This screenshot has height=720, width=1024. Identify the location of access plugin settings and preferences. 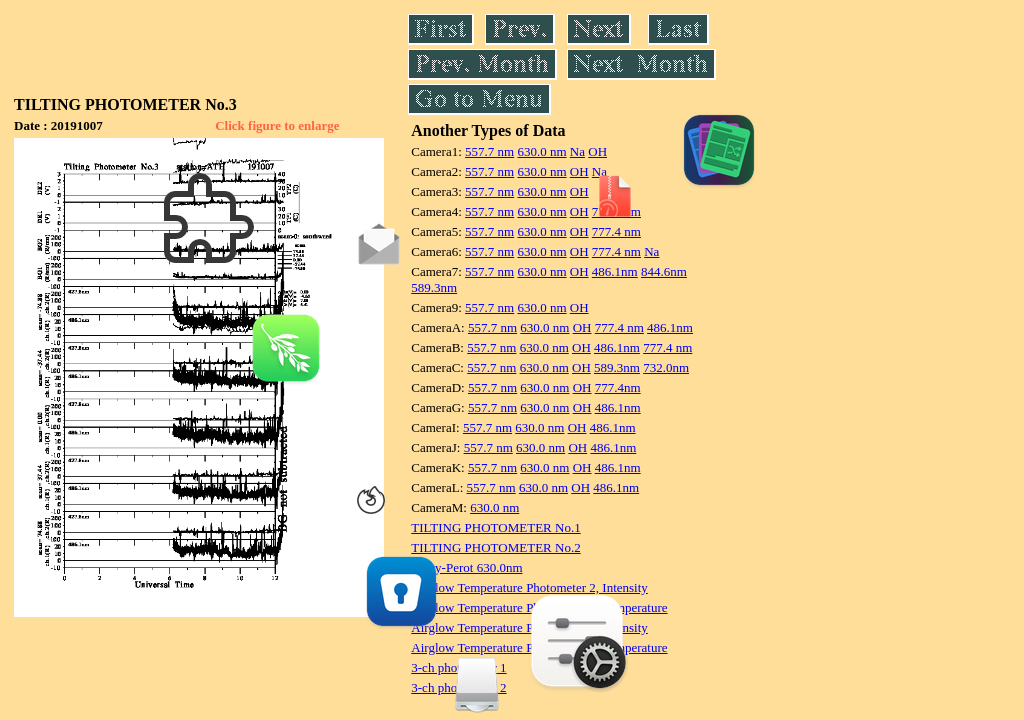
(206, 221).